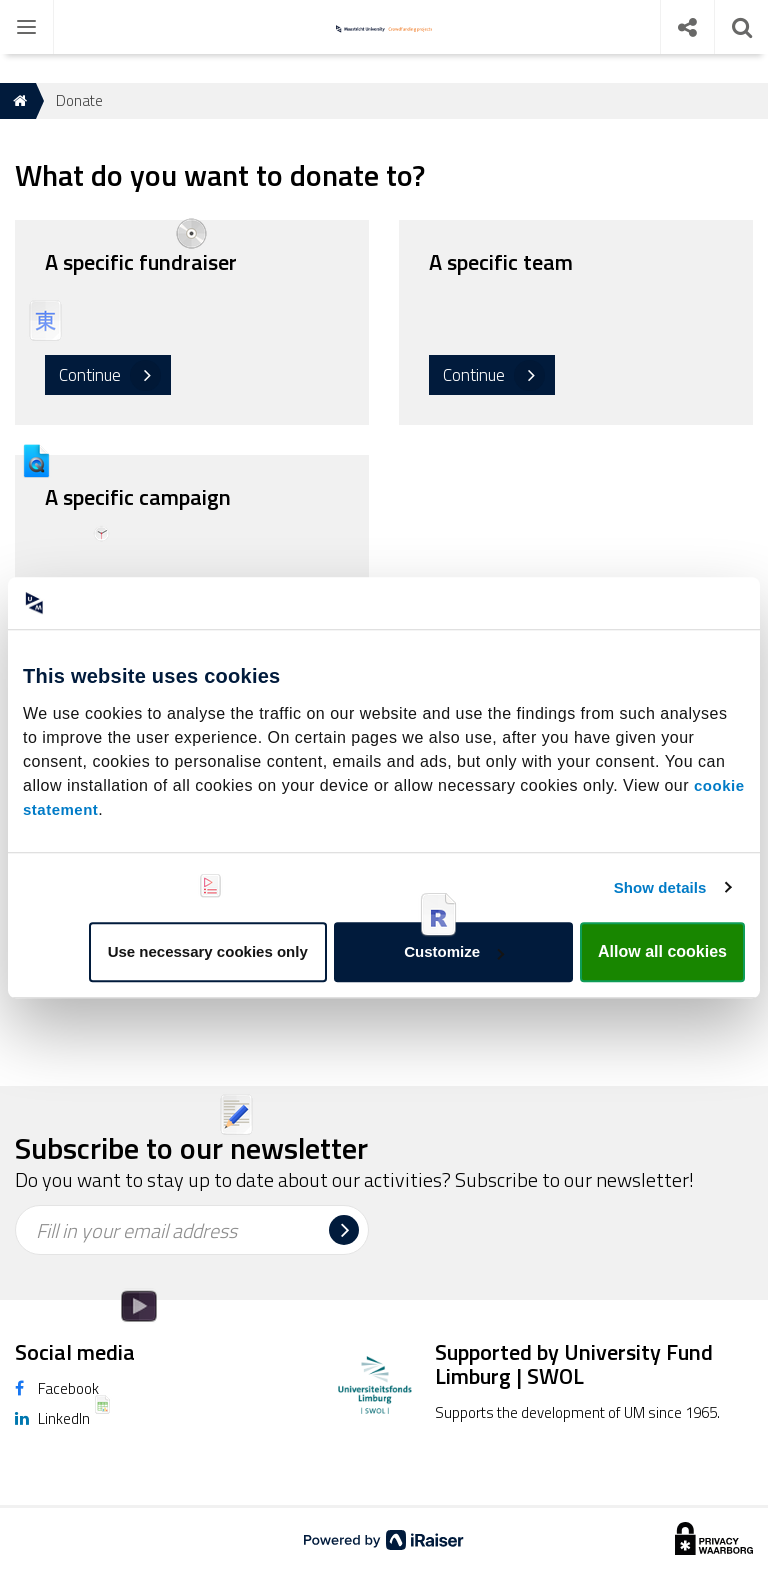 Image resolution: width=768 pixels, height=1575 pixels. What do you see at coordinates (236, 1114) in the screenshot?
I see `open gedit text editor` at bounding box center [236, 1114].